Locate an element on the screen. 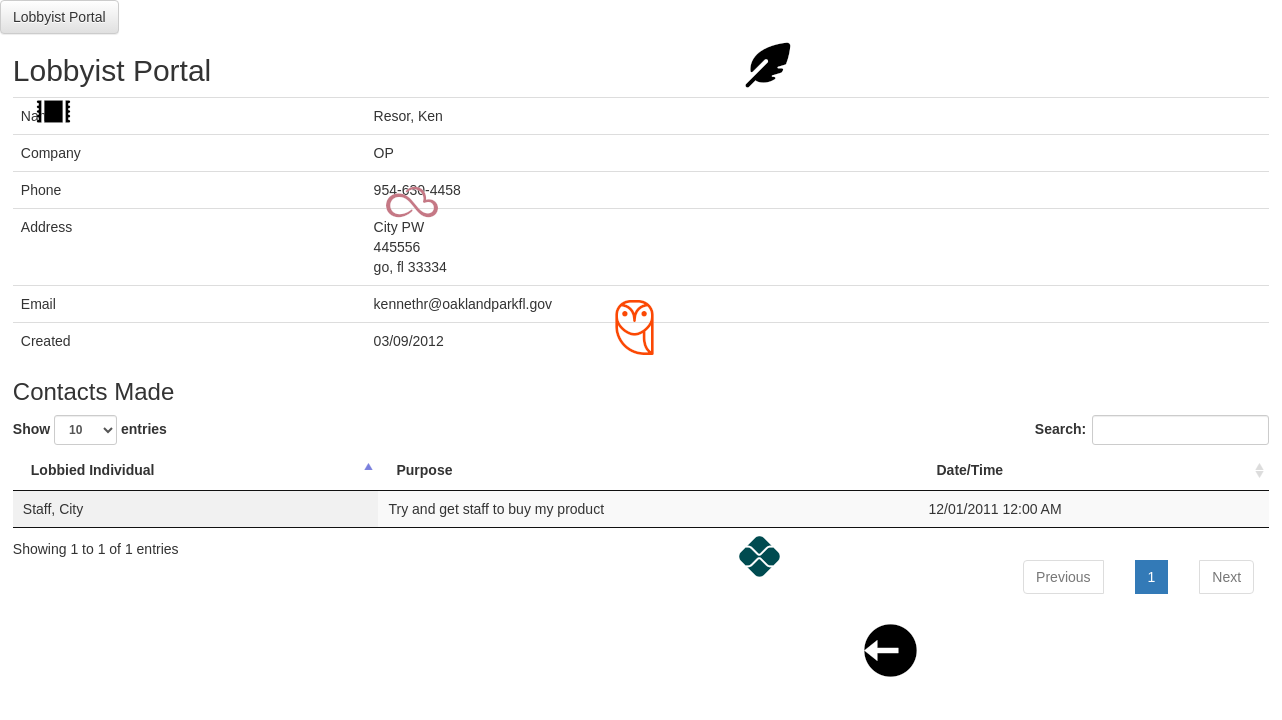 This screenshot has height=720, width=1282. compose a new message or note is located at coordinates (767, 65).